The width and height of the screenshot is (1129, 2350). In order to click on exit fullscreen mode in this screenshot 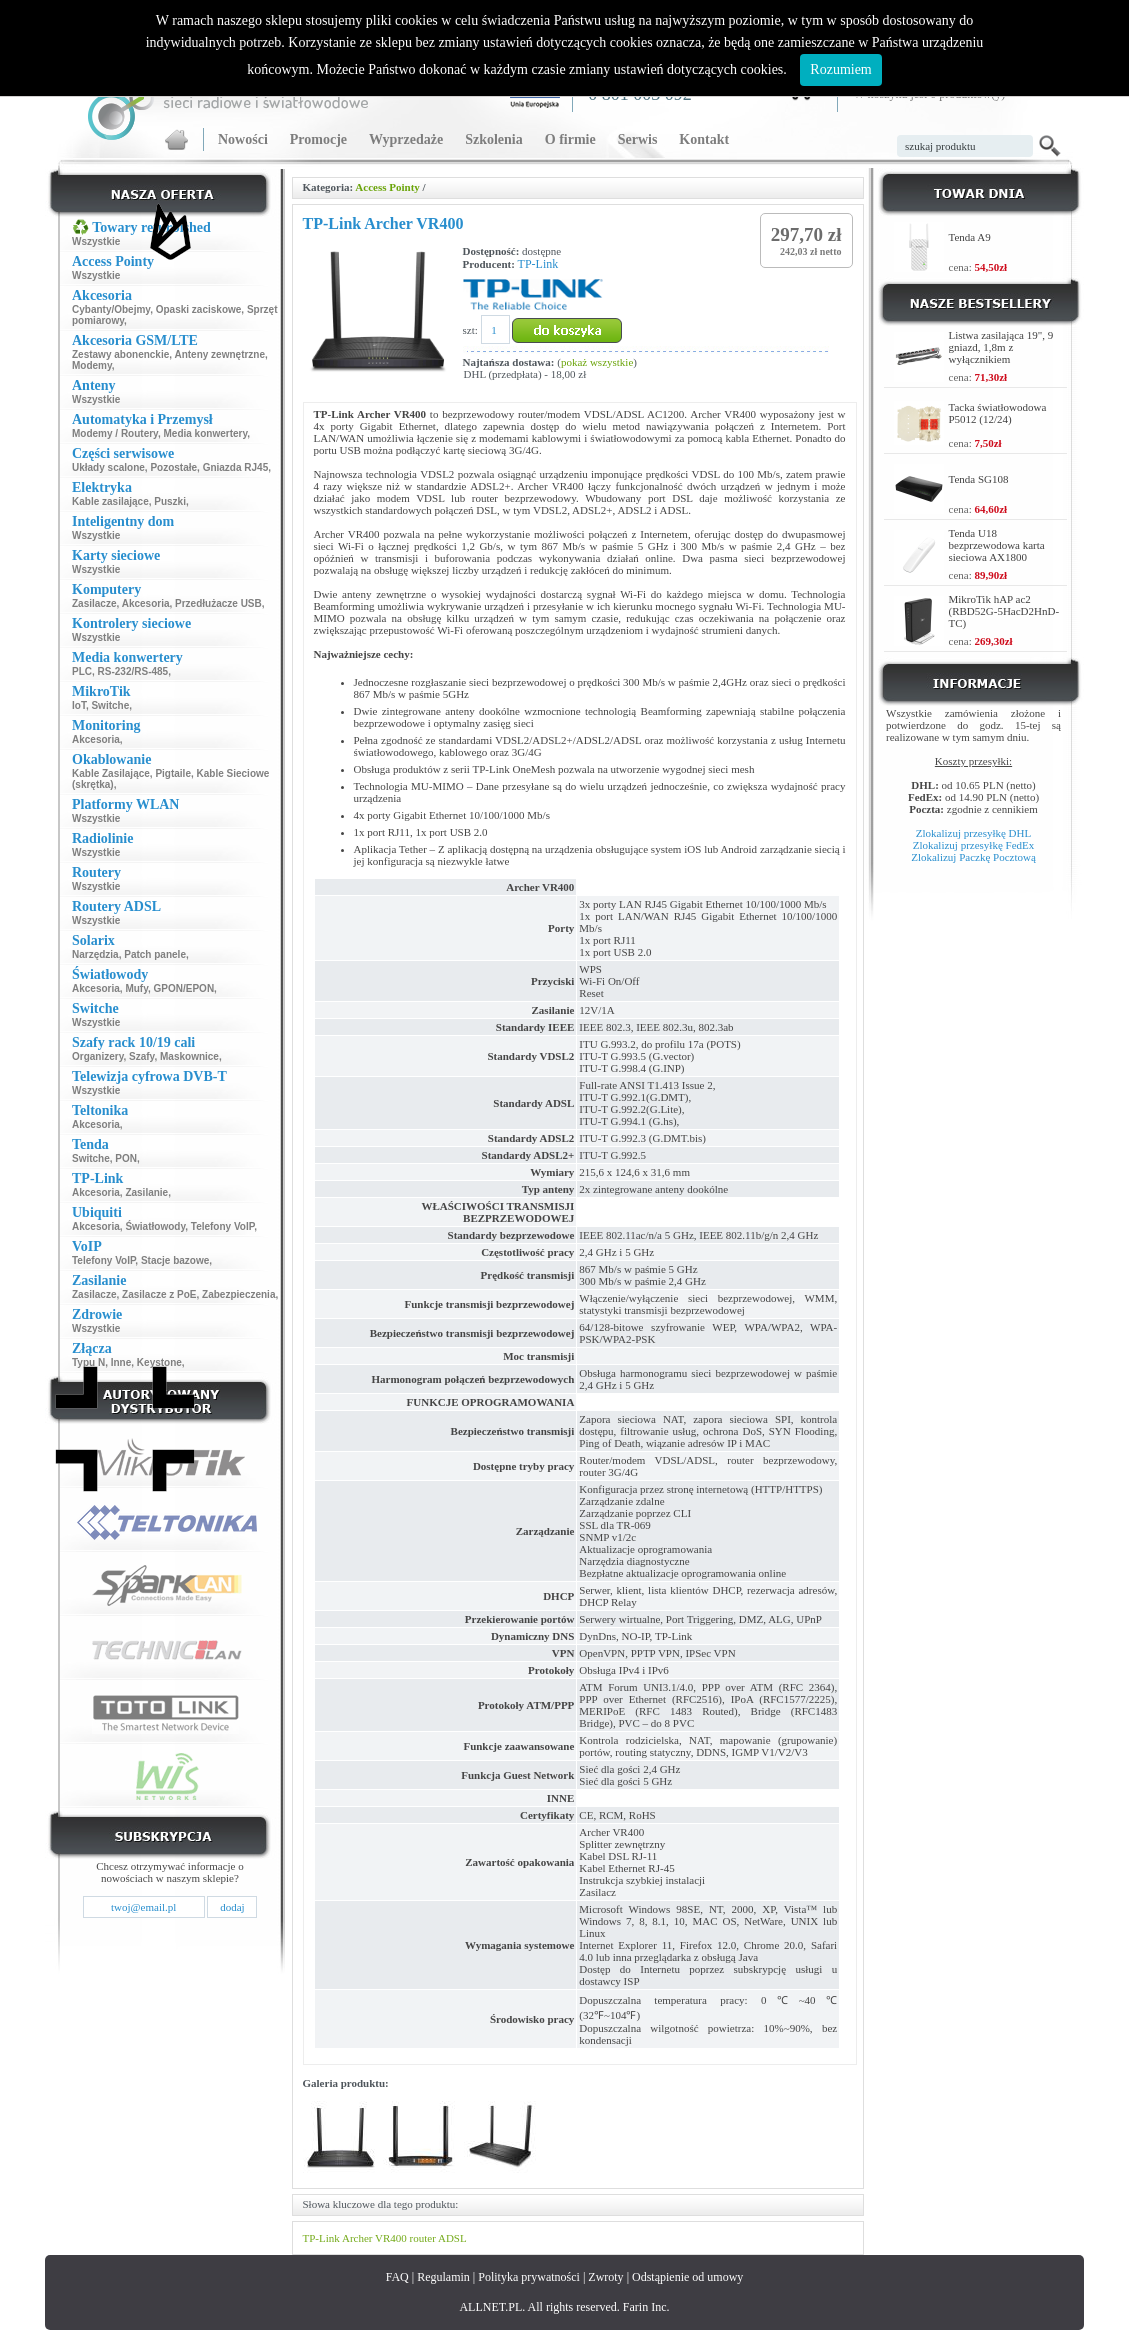, I will do `click(125, 1429)`.